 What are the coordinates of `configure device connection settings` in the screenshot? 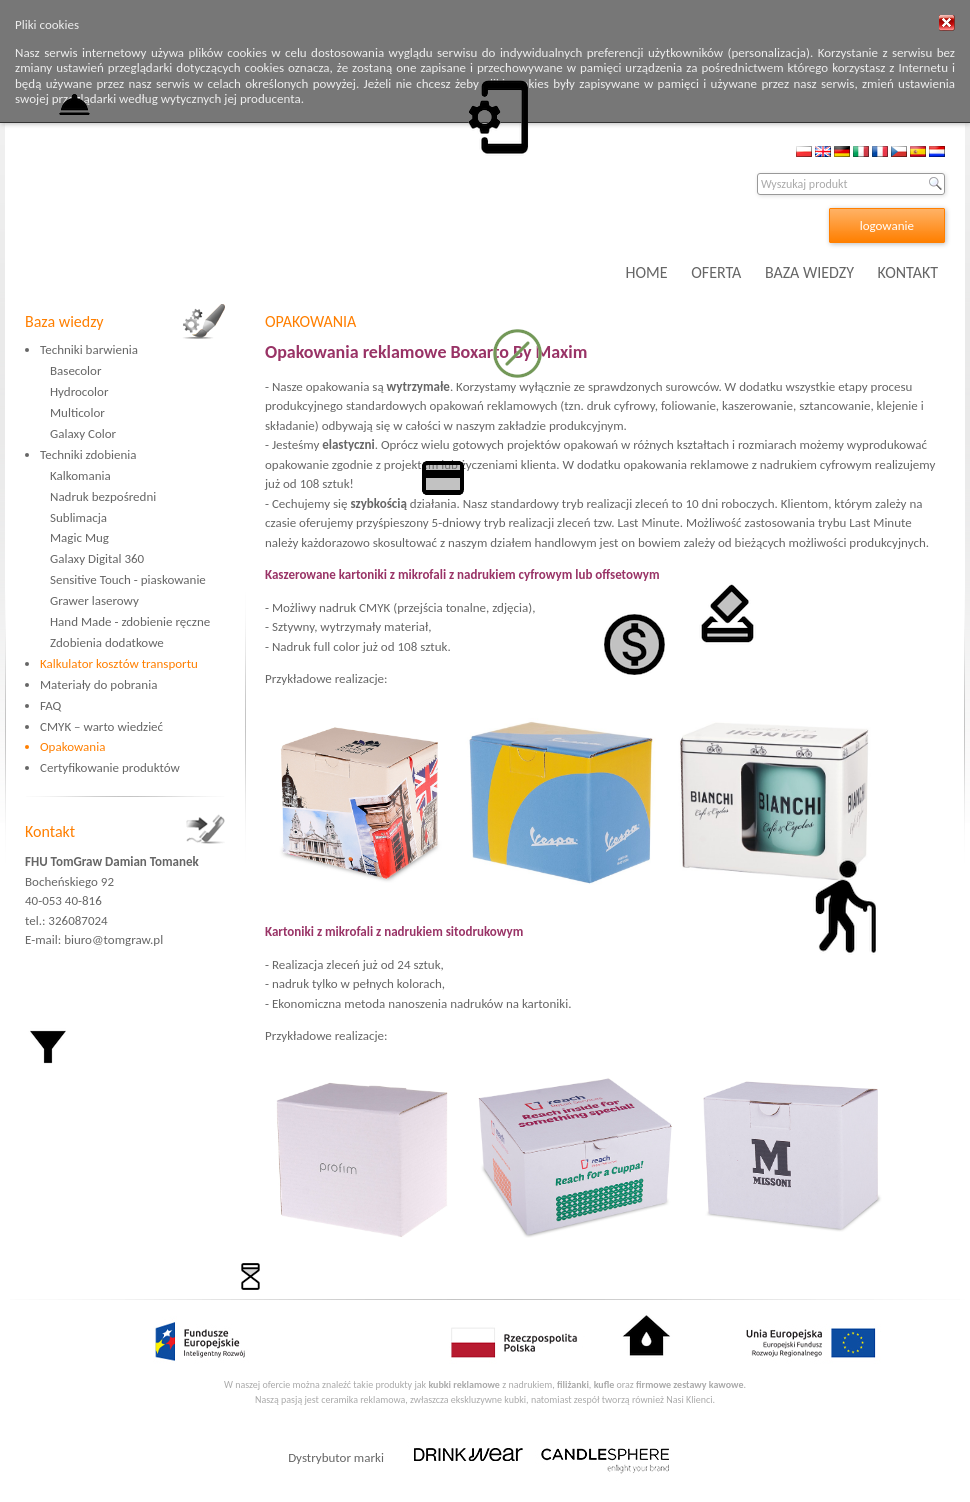 It's located at (498, 117).